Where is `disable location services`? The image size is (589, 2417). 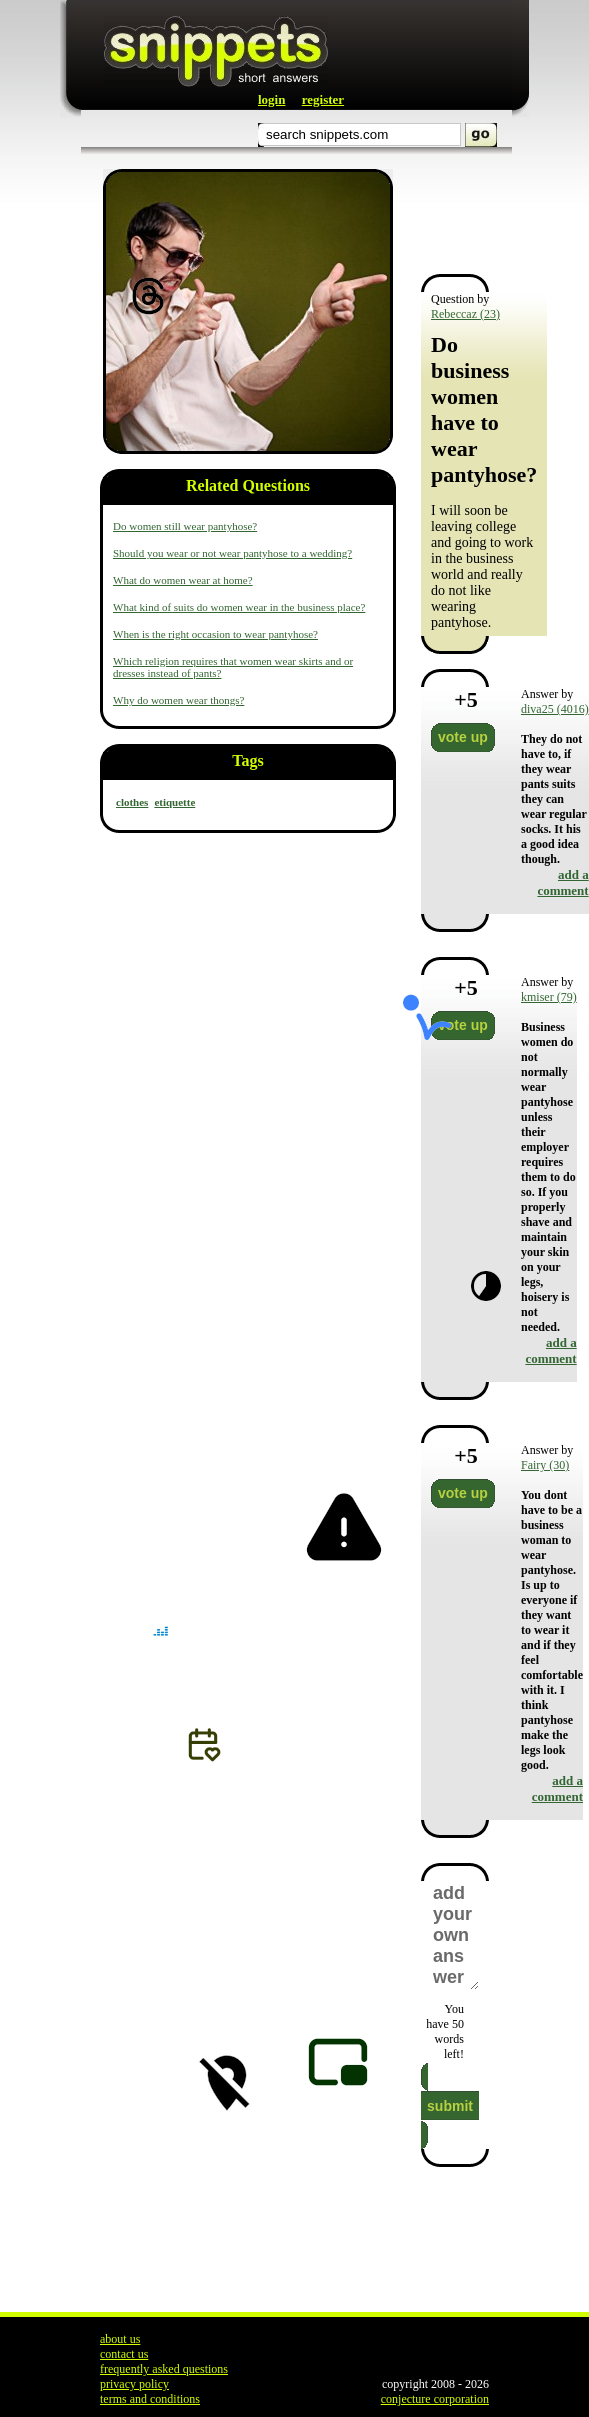 disable location services is located at coordinates (227, 2083).